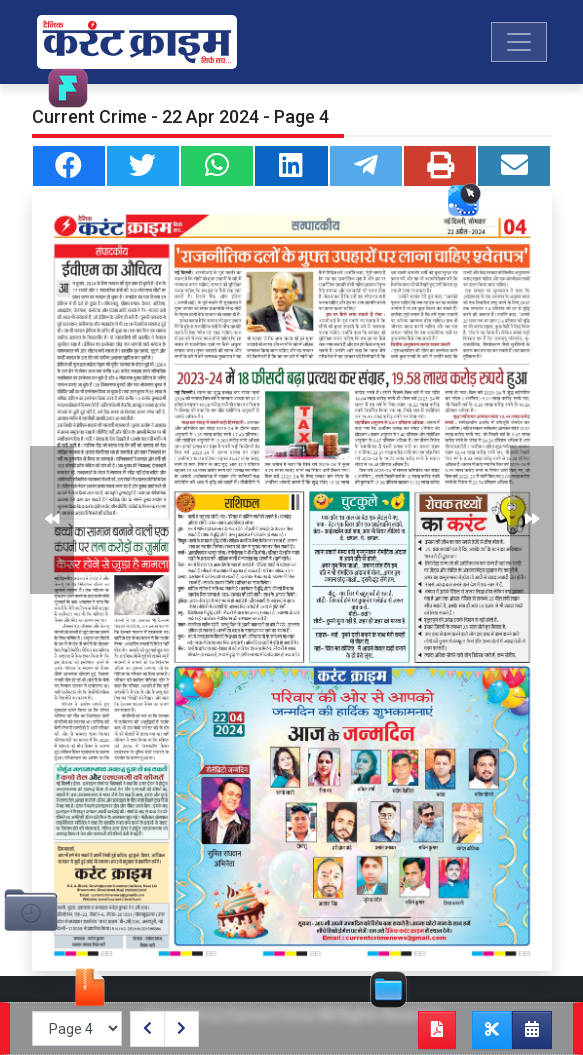 The image size is (583, 1055). Describe the element at coordinates (68, 88) in the screenshot. I see `open fightcade app` at that location.